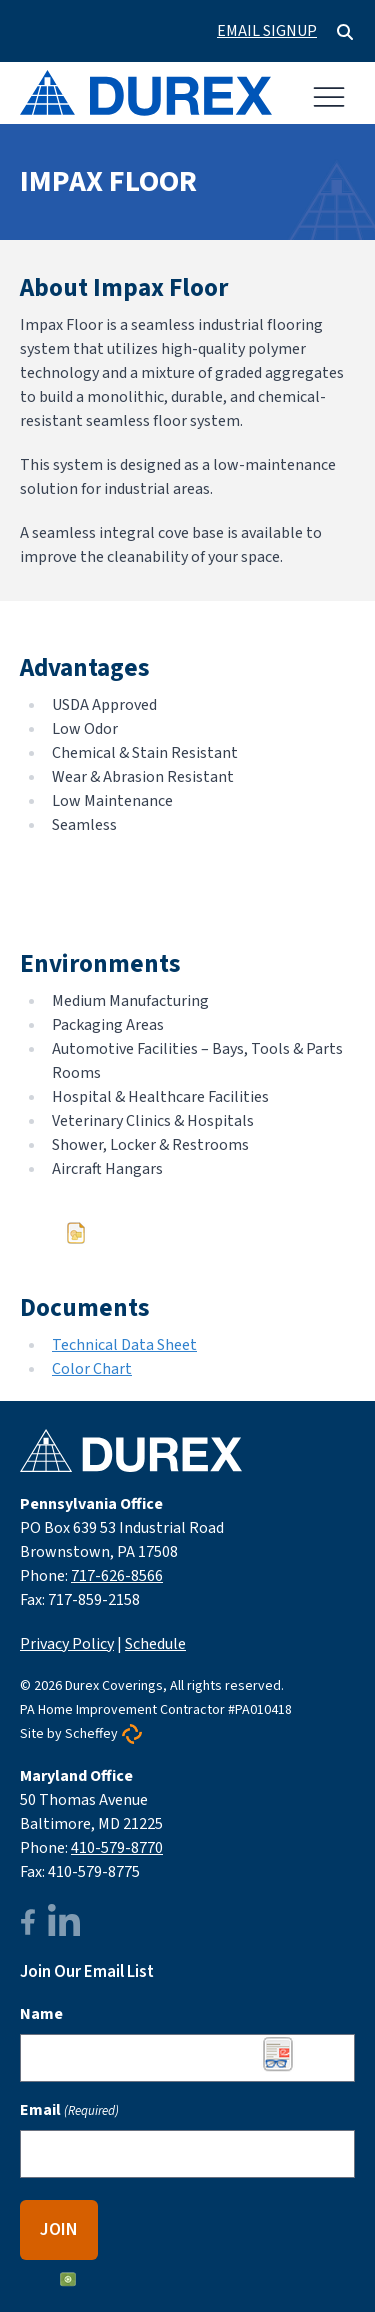 This screenshot has width=375, height=2312. Describe the element at coordinates (278, 2054) in the screenshot. I see `open atril document viewer` at that location.